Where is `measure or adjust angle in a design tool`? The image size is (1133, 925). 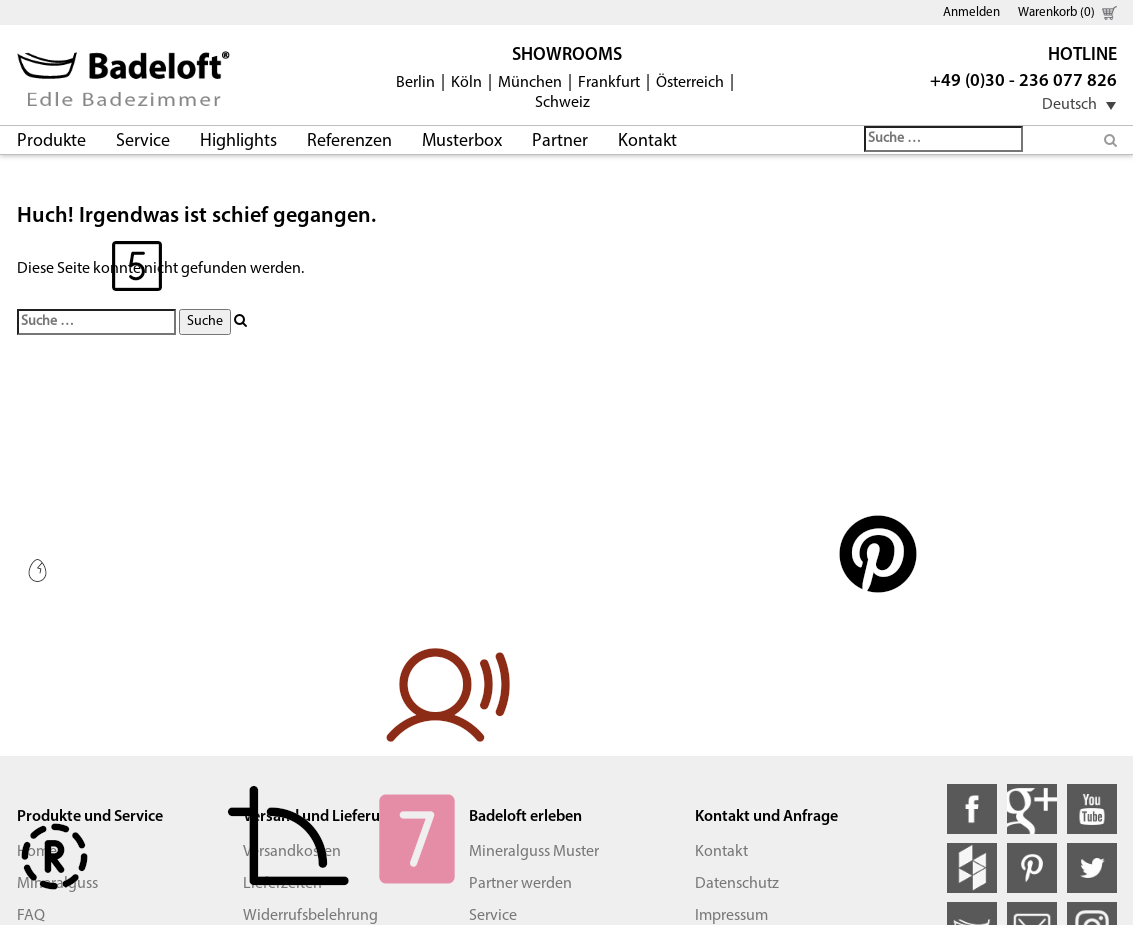 measure or adjust angle in a design tool is located at coordinates (284, 842).